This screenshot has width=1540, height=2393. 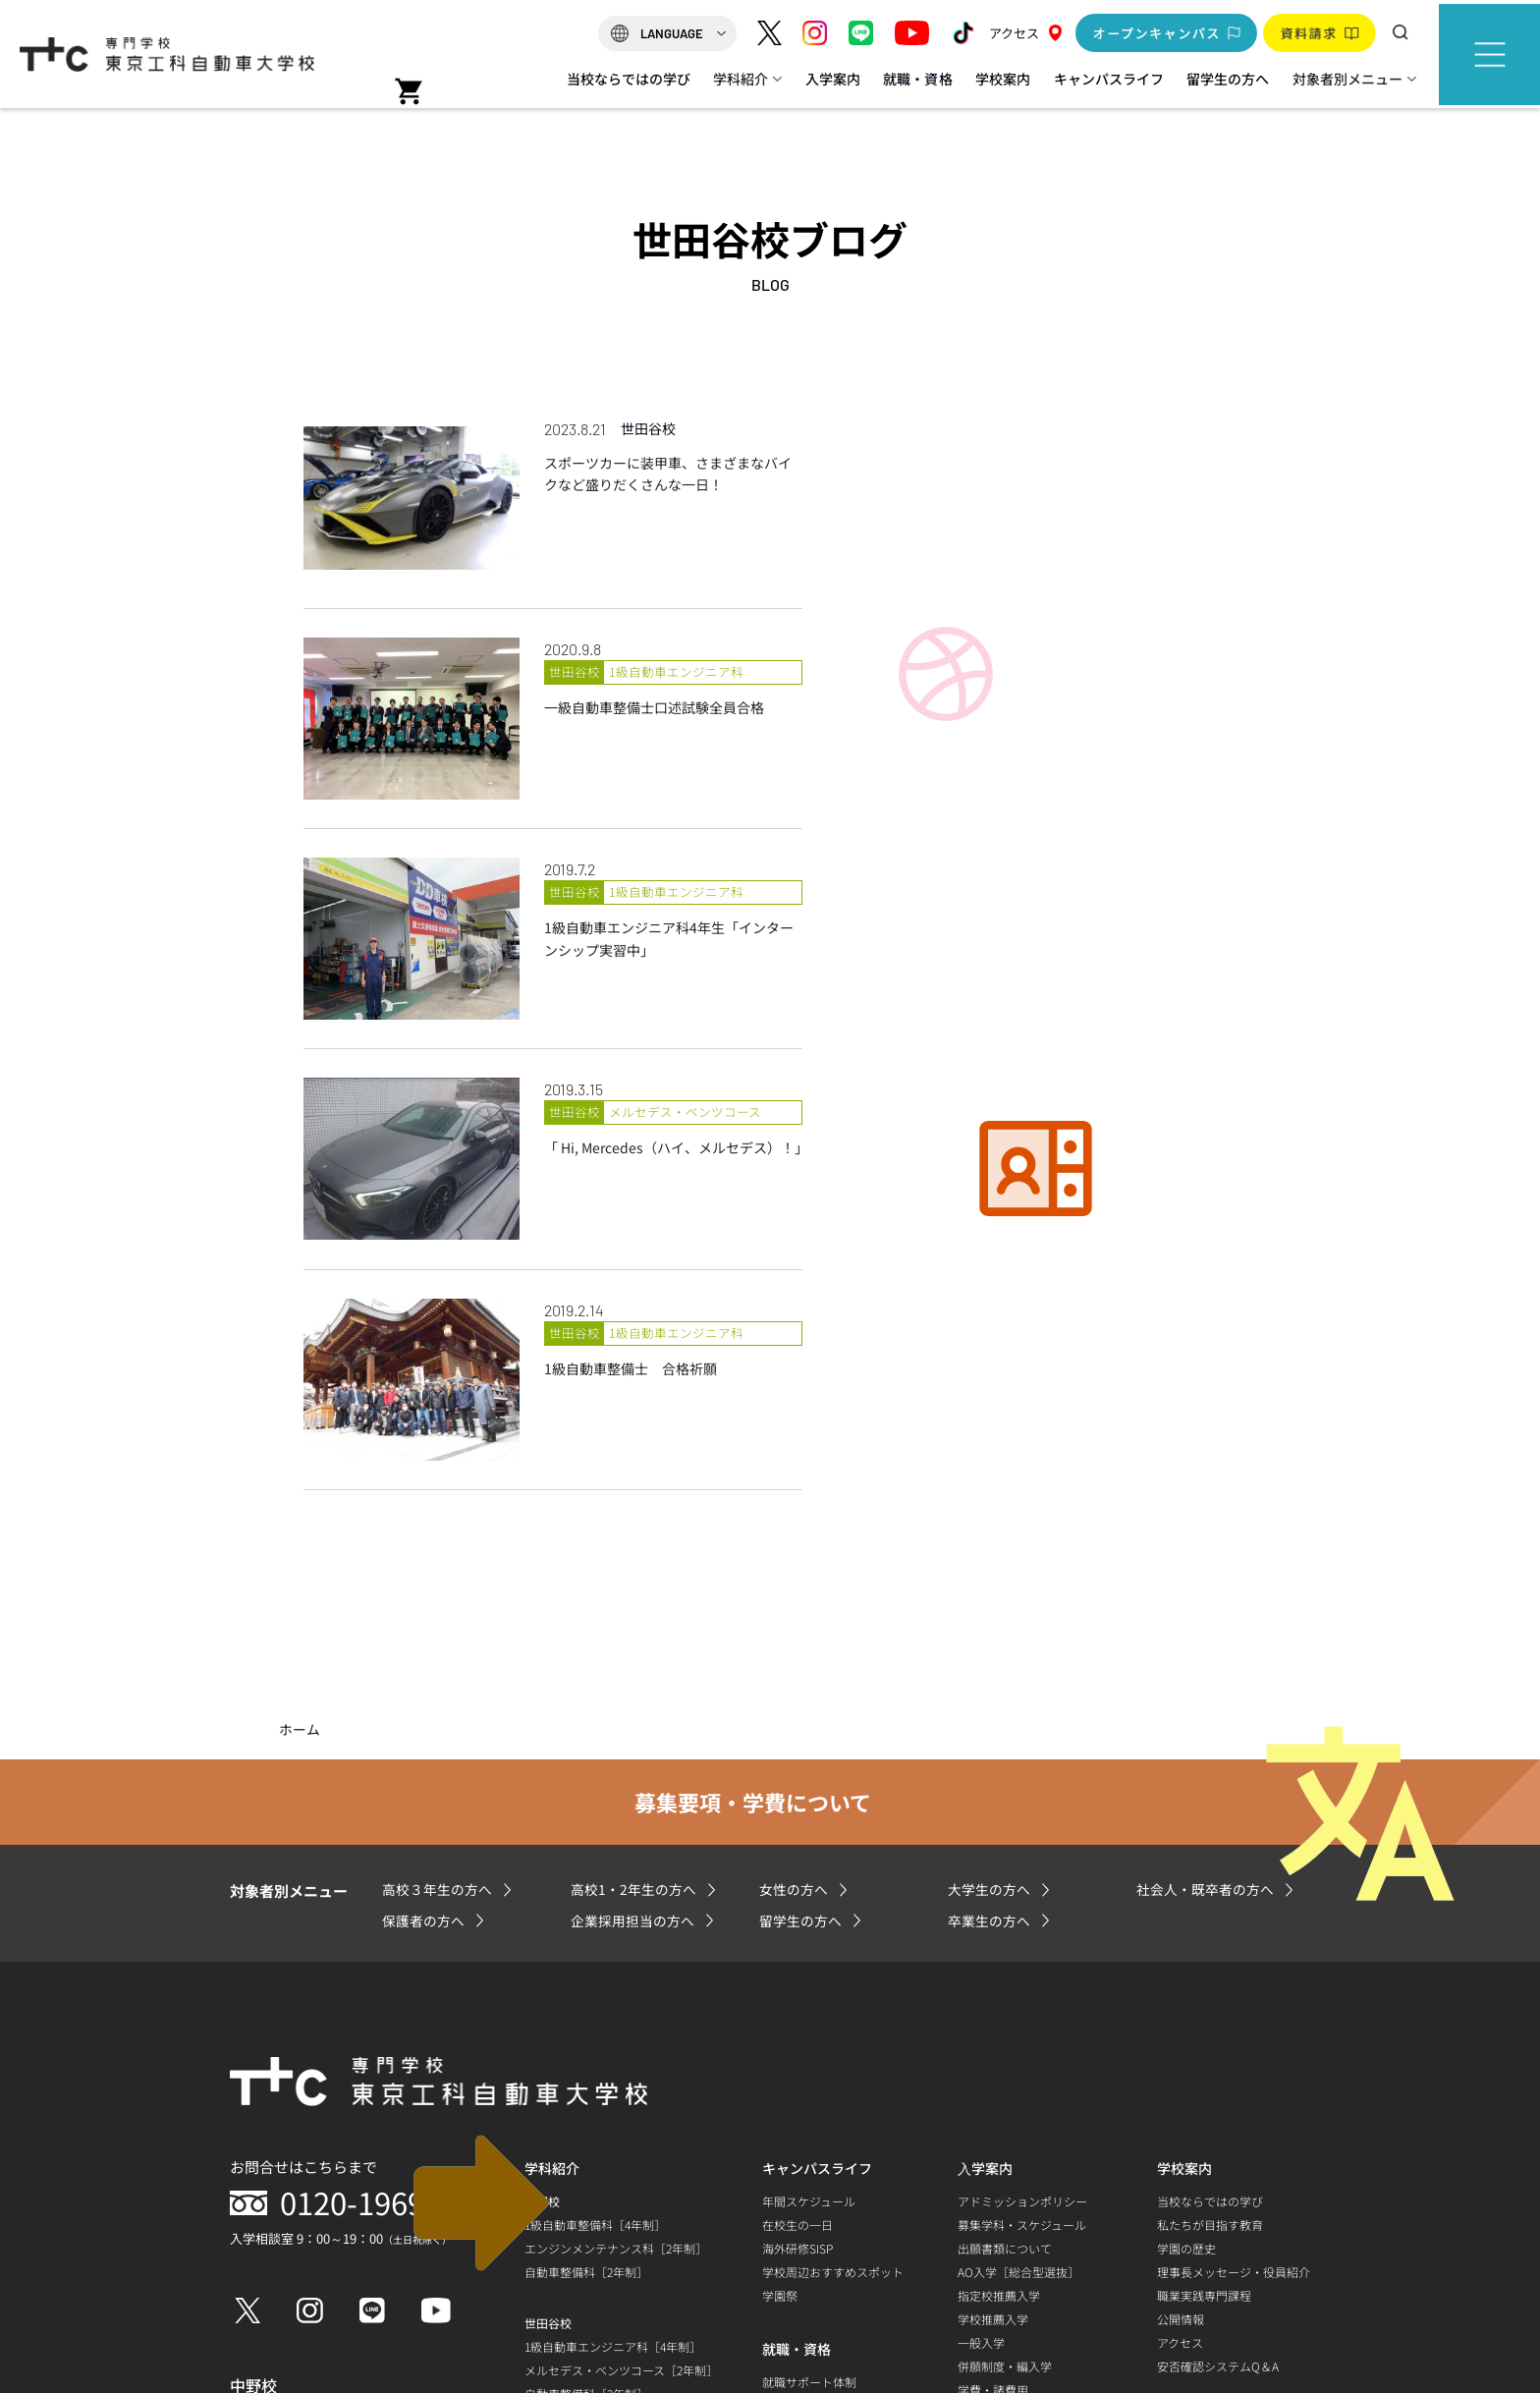 I want to click on change language settings, so click(x=1360, y=1813).